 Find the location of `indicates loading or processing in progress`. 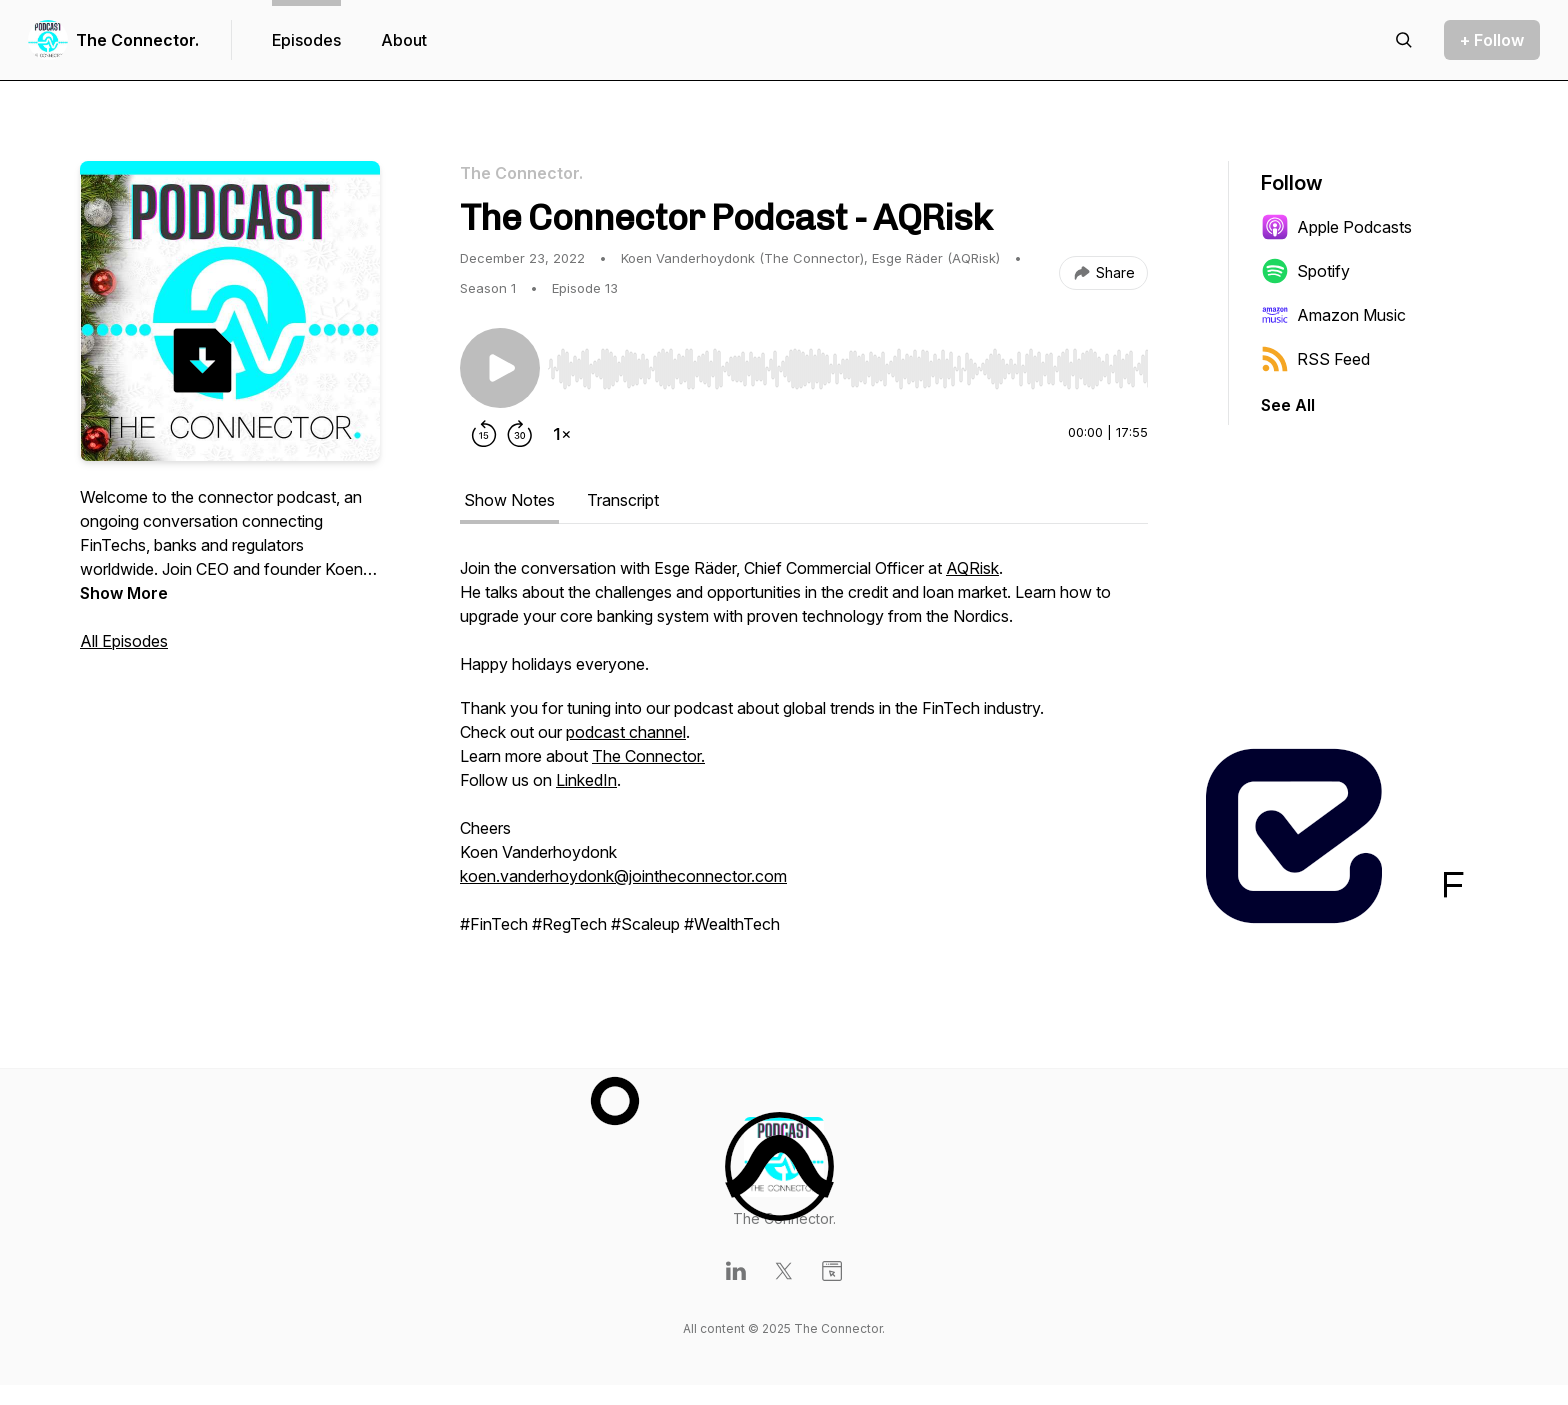

indicates loading or processing in progress is located at coordinates (615, 1101).